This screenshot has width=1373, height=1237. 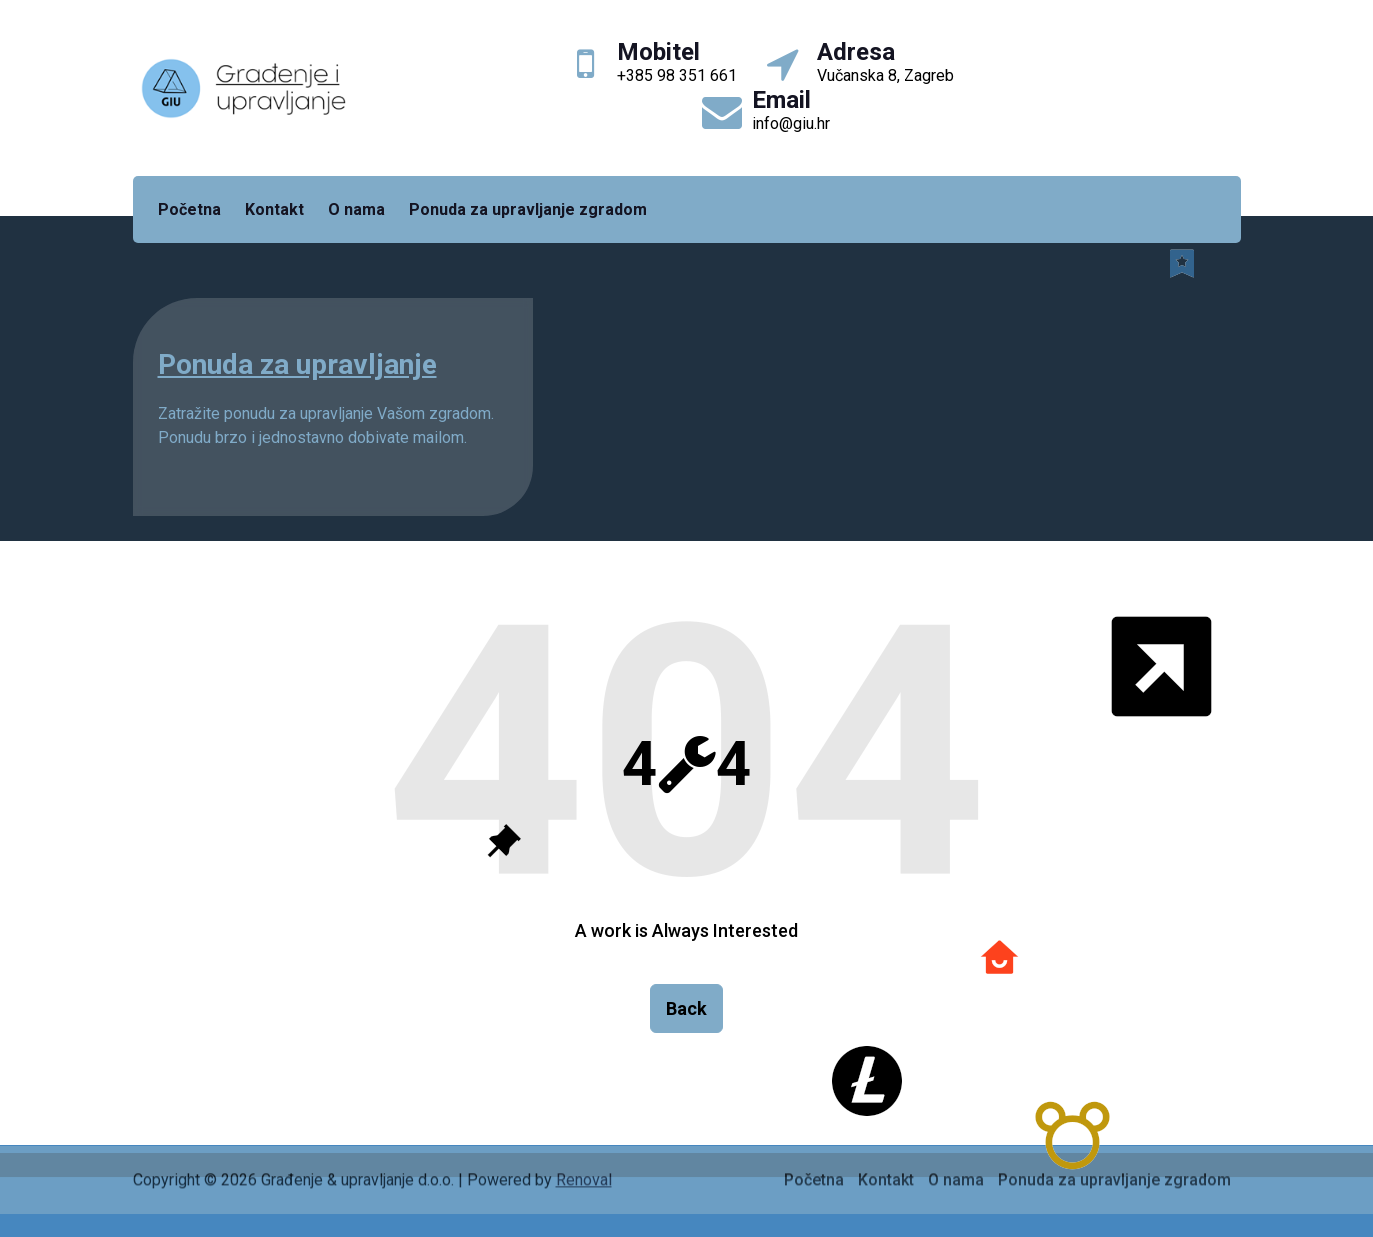 What do you see at coordinates (1072, 1135) in the screenshot?
I see `access Disney account or profile` at bounding box center [1072, 1135].